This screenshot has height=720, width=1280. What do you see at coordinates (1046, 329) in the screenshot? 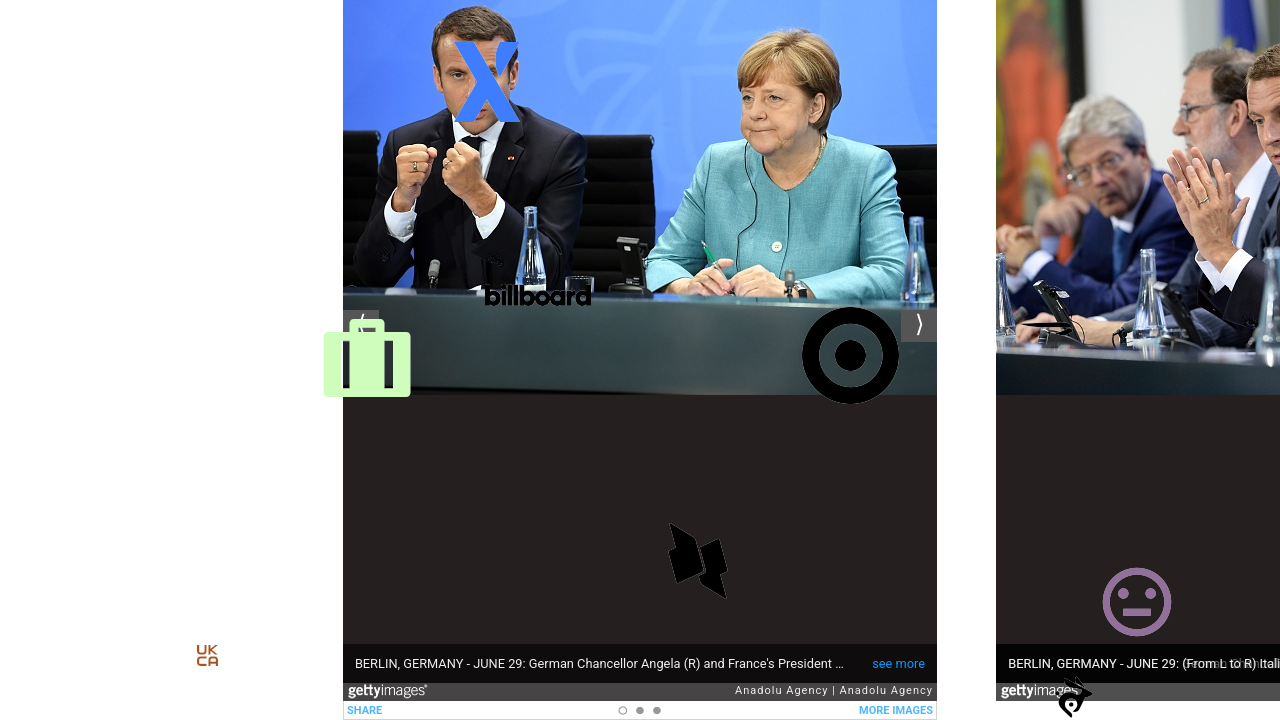
I see `british airways app or website` at bounding box center [1046, 329].